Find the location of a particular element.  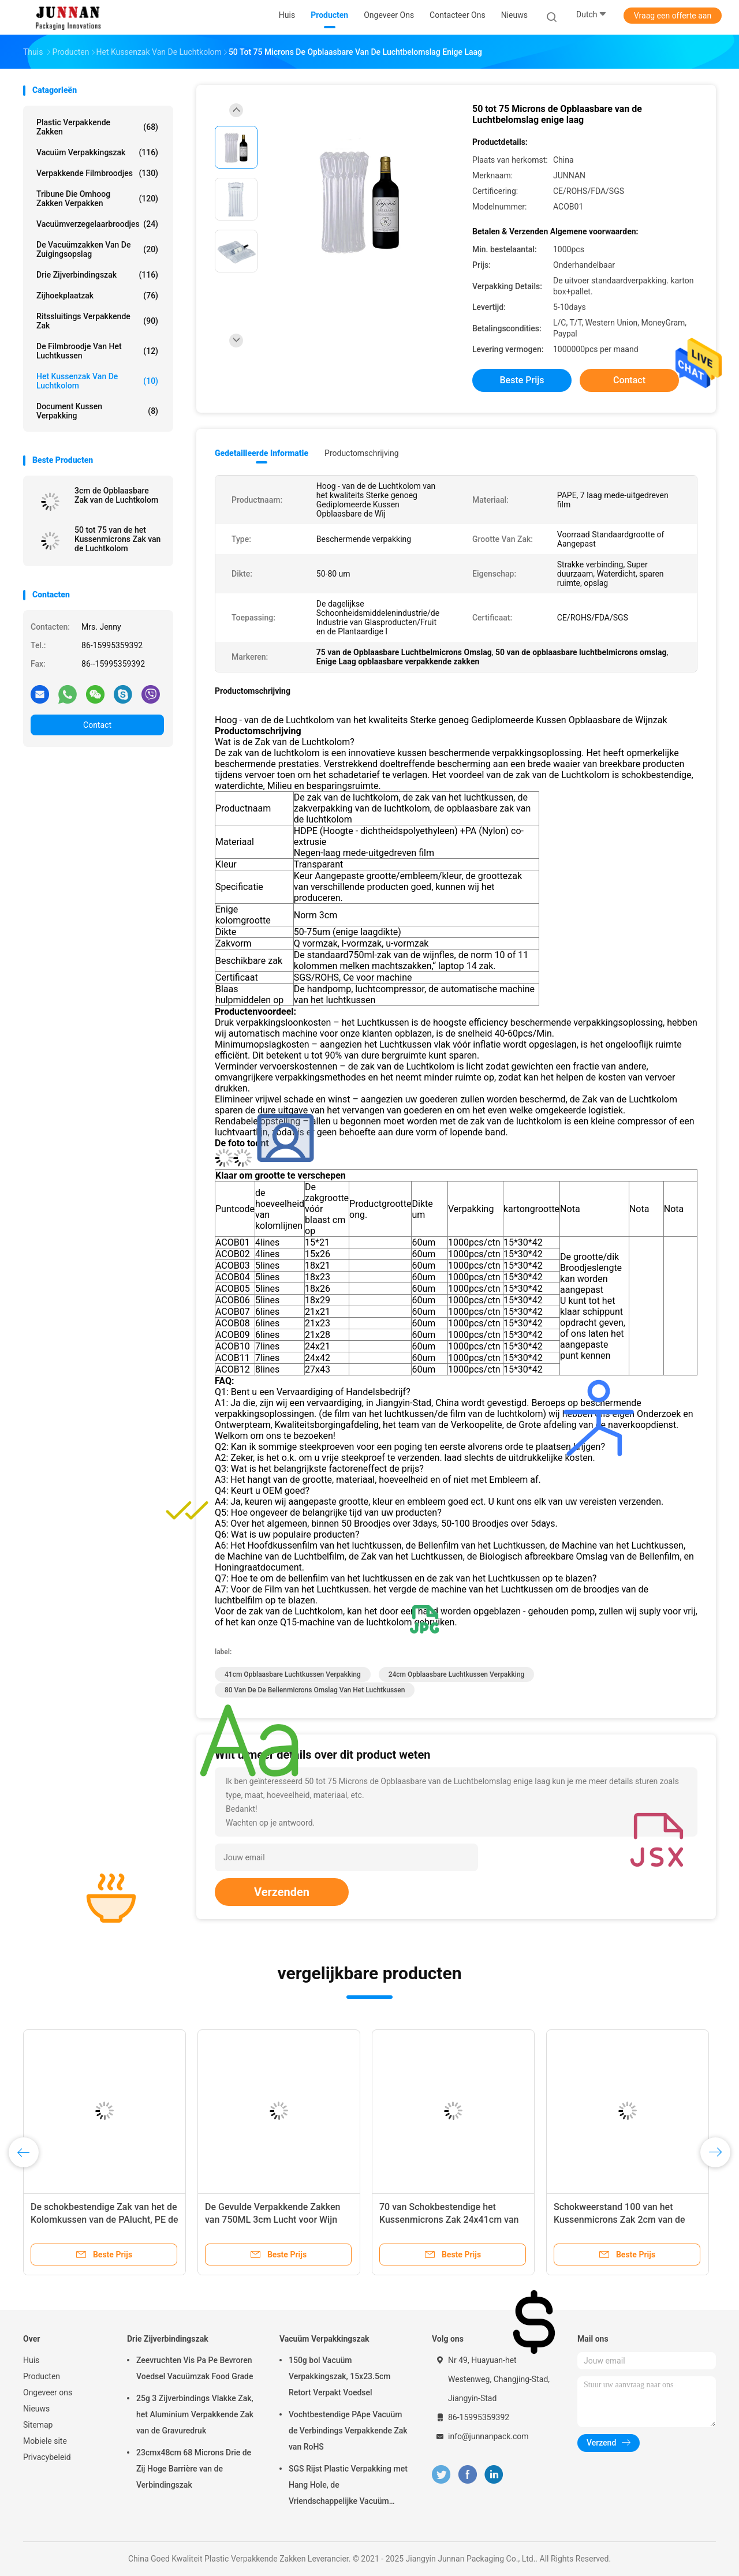

view or open a JPG image file is located at coordinates (425, 1620).